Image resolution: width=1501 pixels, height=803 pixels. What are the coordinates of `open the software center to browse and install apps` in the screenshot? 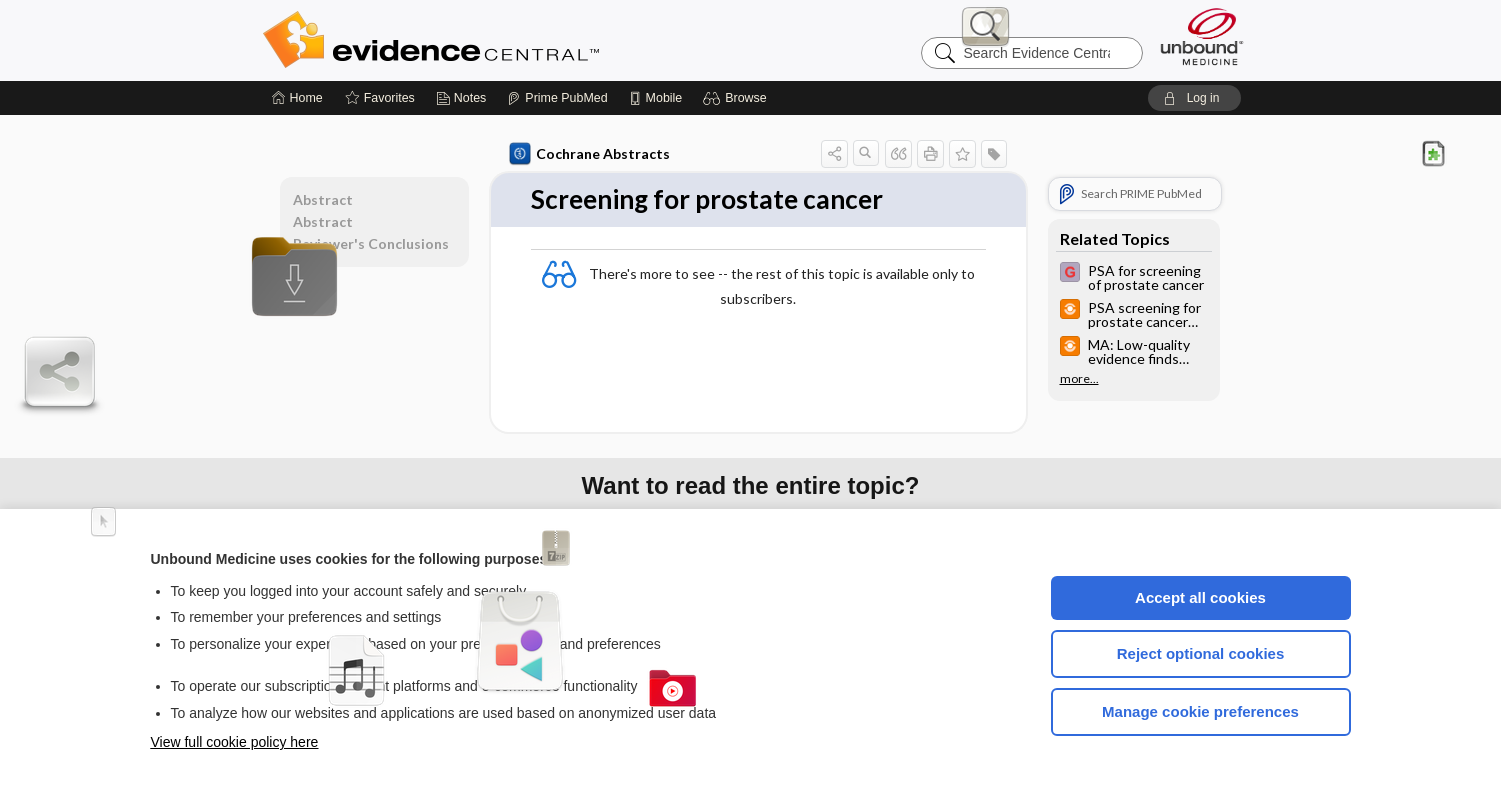 It's located at (520, 641).